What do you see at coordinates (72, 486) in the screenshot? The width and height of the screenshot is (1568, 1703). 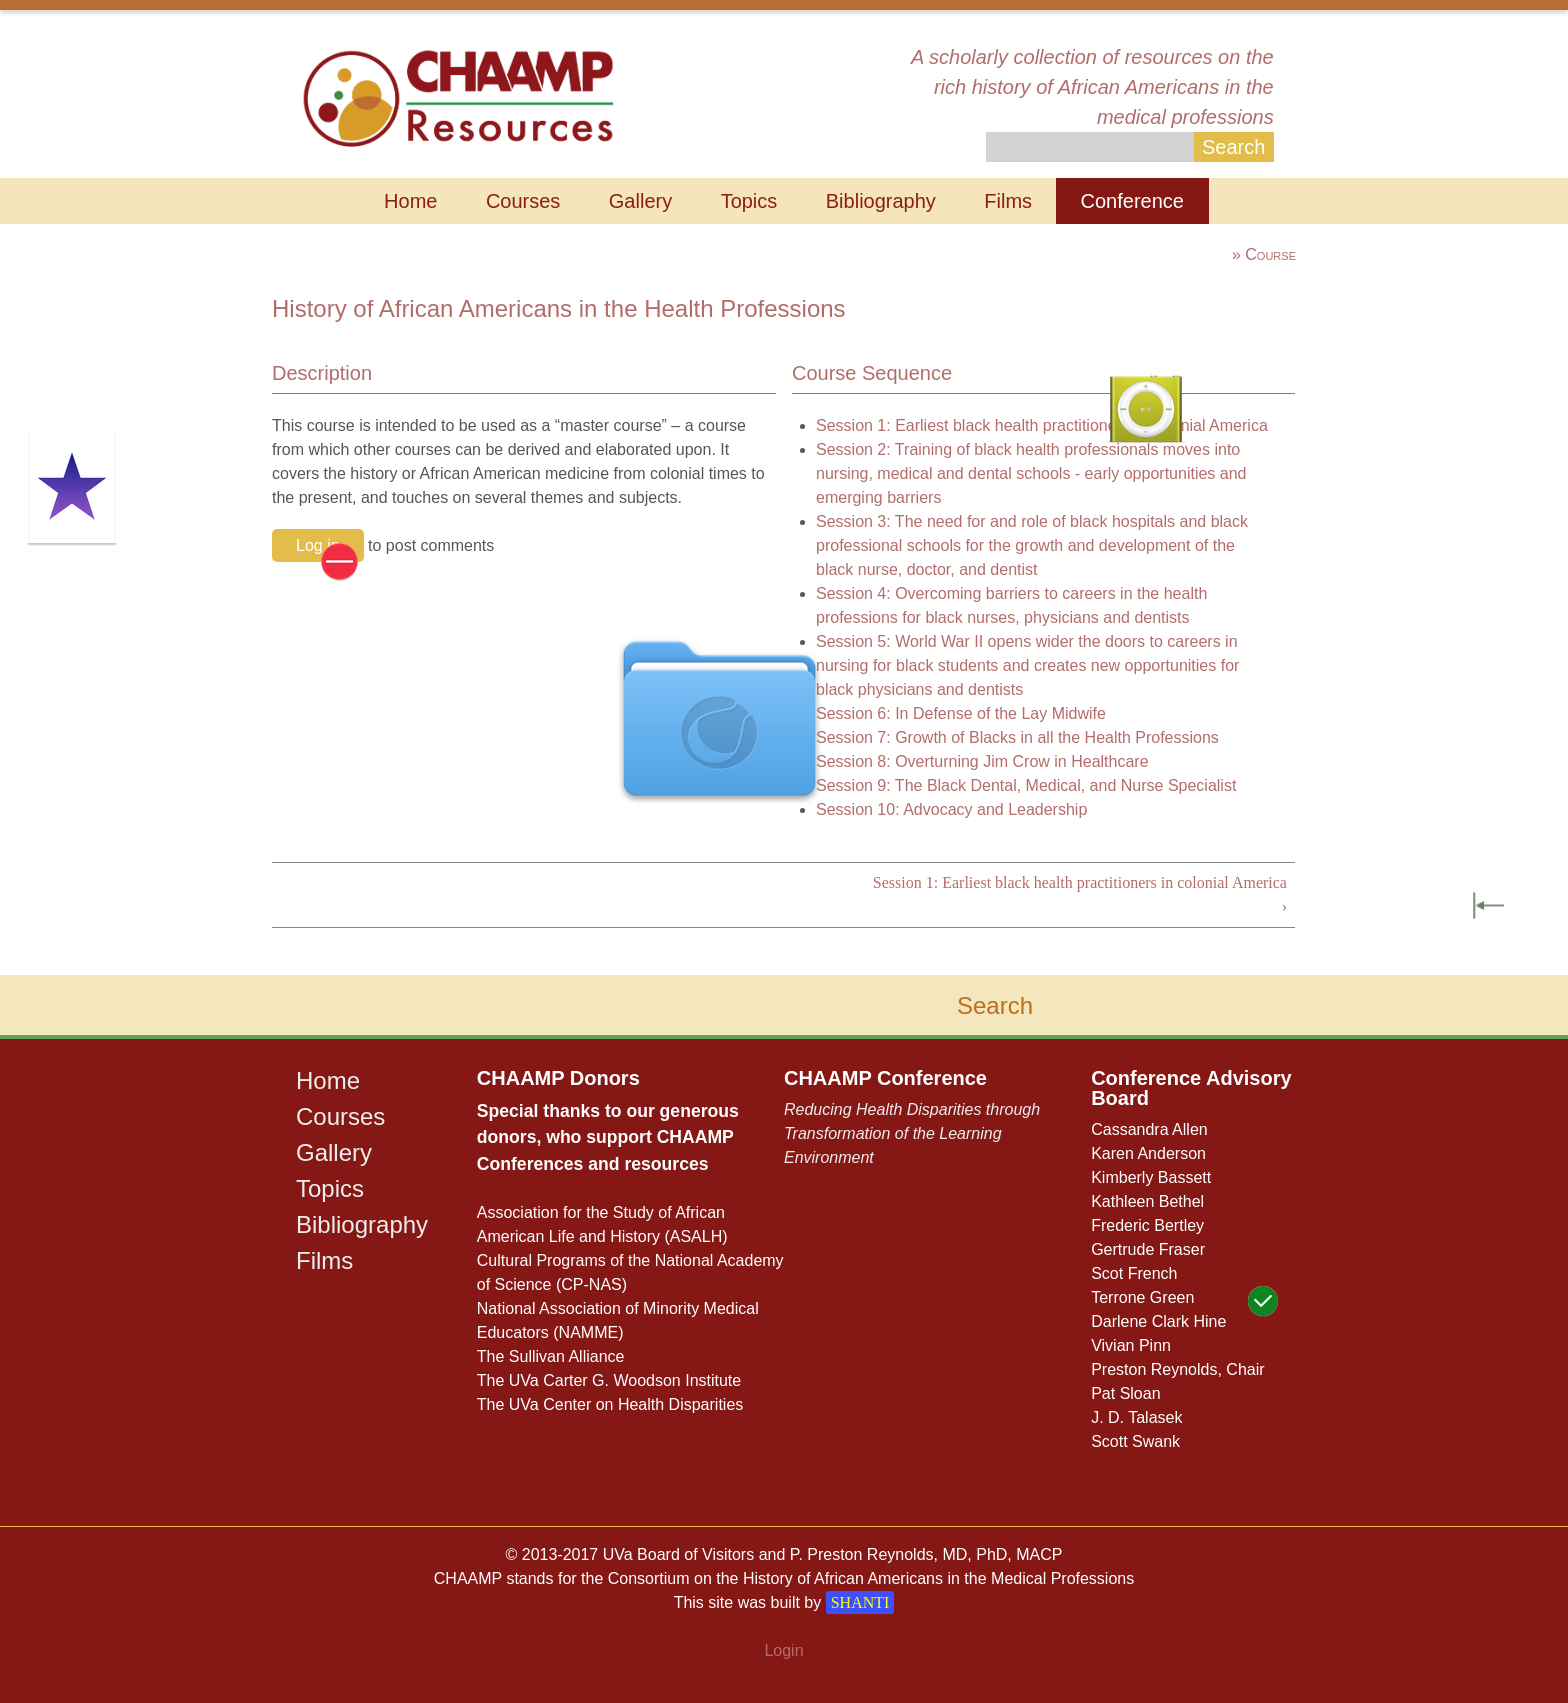 I see `mark a media clip as a favorite` at bounding box center [72, 486].